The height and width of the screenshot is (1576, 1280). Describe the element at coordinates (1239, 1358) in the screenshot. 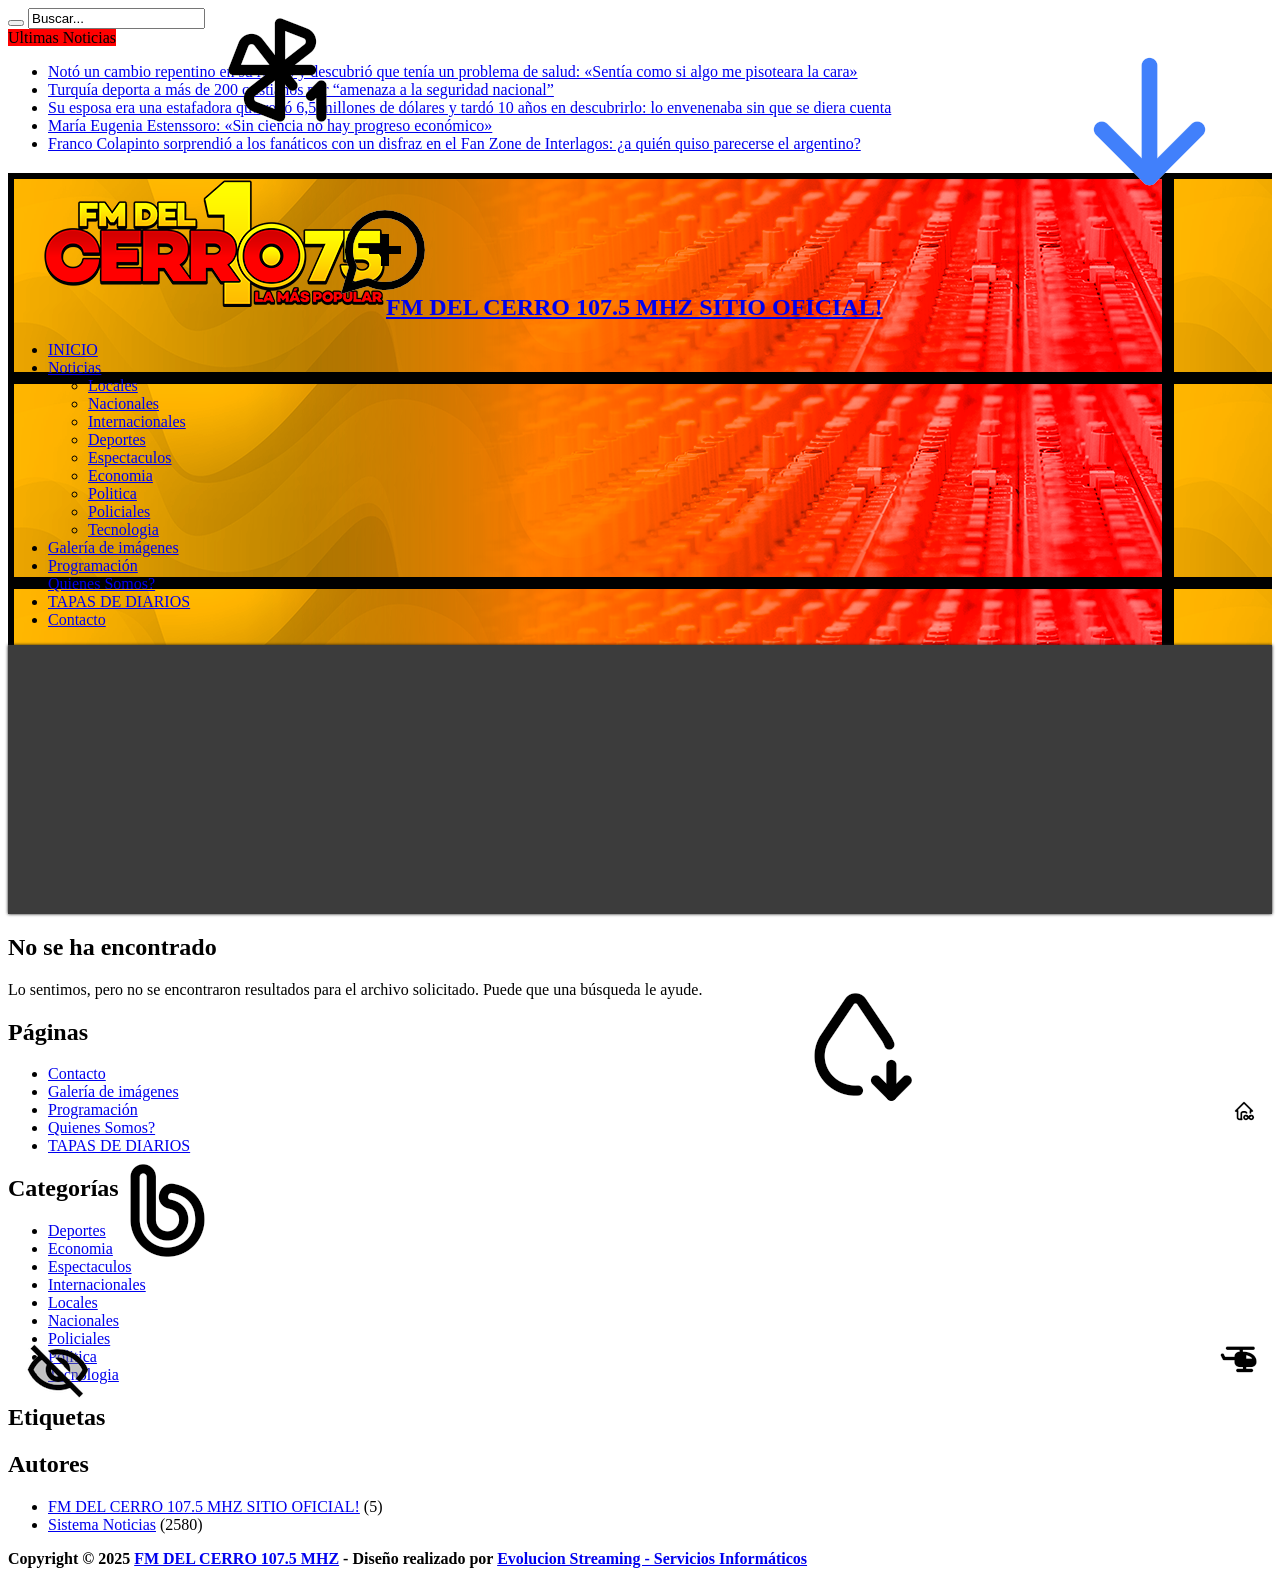

I see `access helicopter or air transport options` at that location.